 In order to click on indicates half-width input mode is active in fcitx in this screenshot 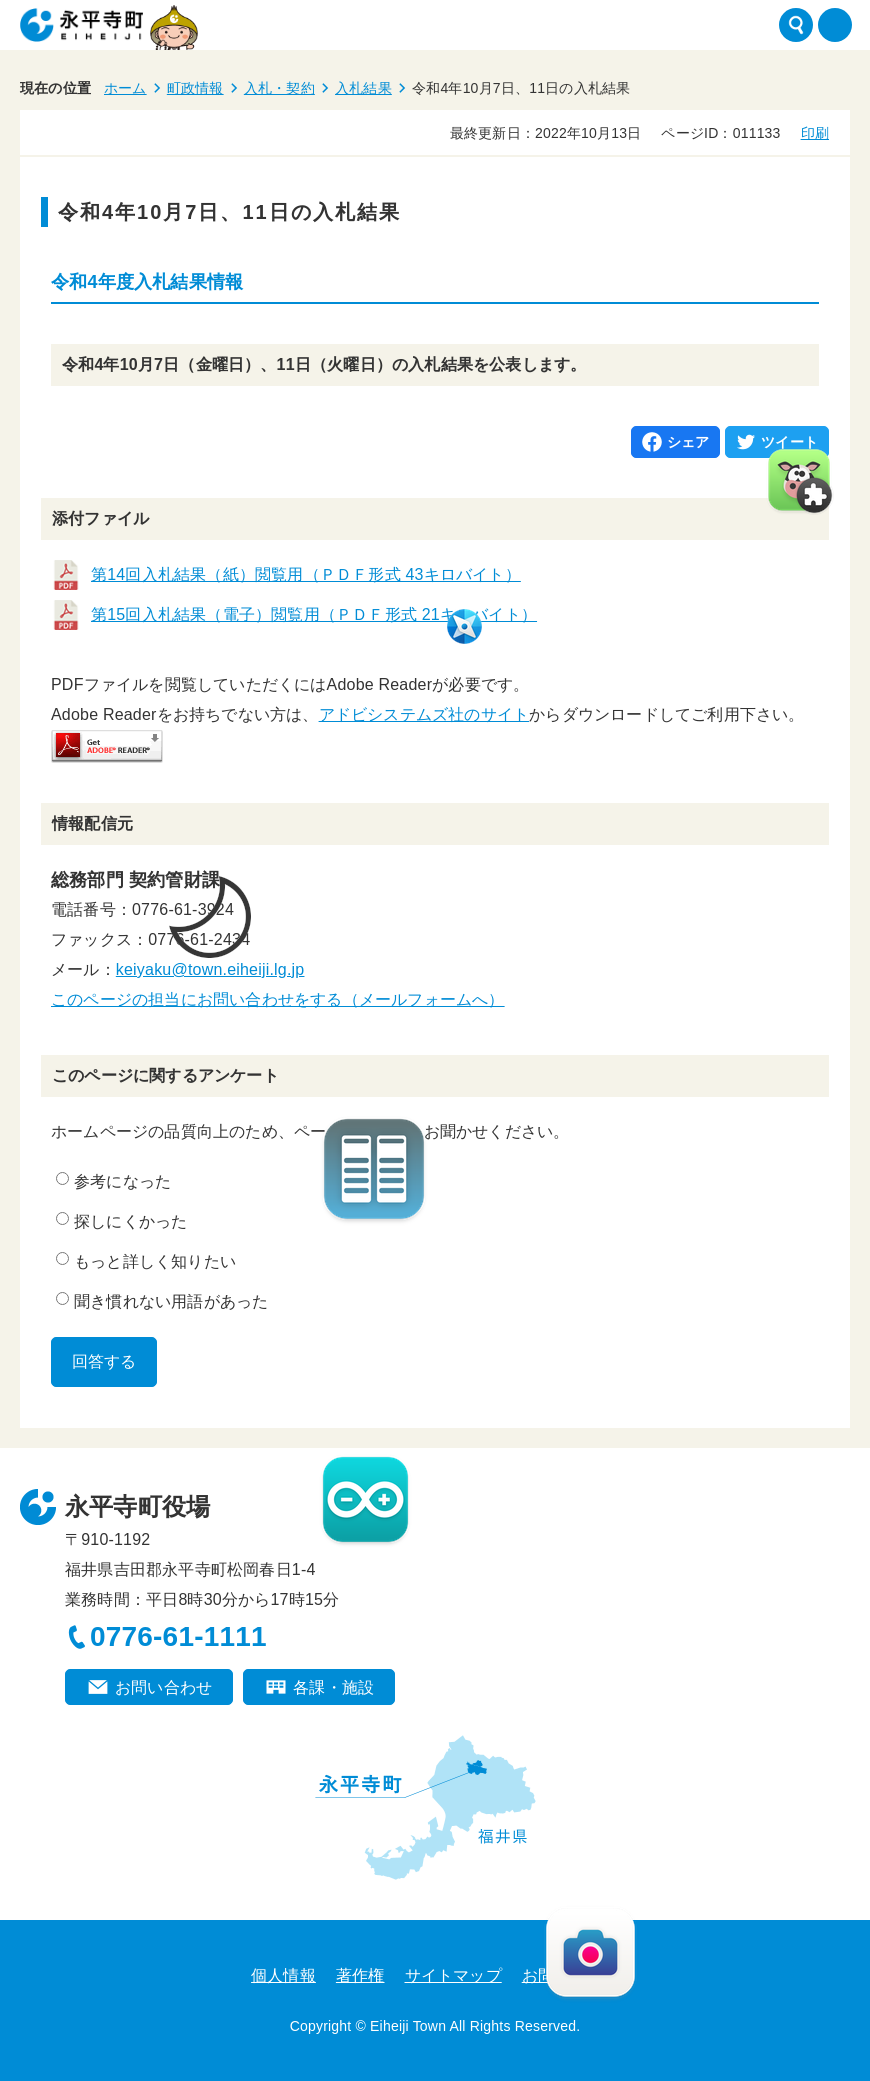, I will do `click(209, 916)`.